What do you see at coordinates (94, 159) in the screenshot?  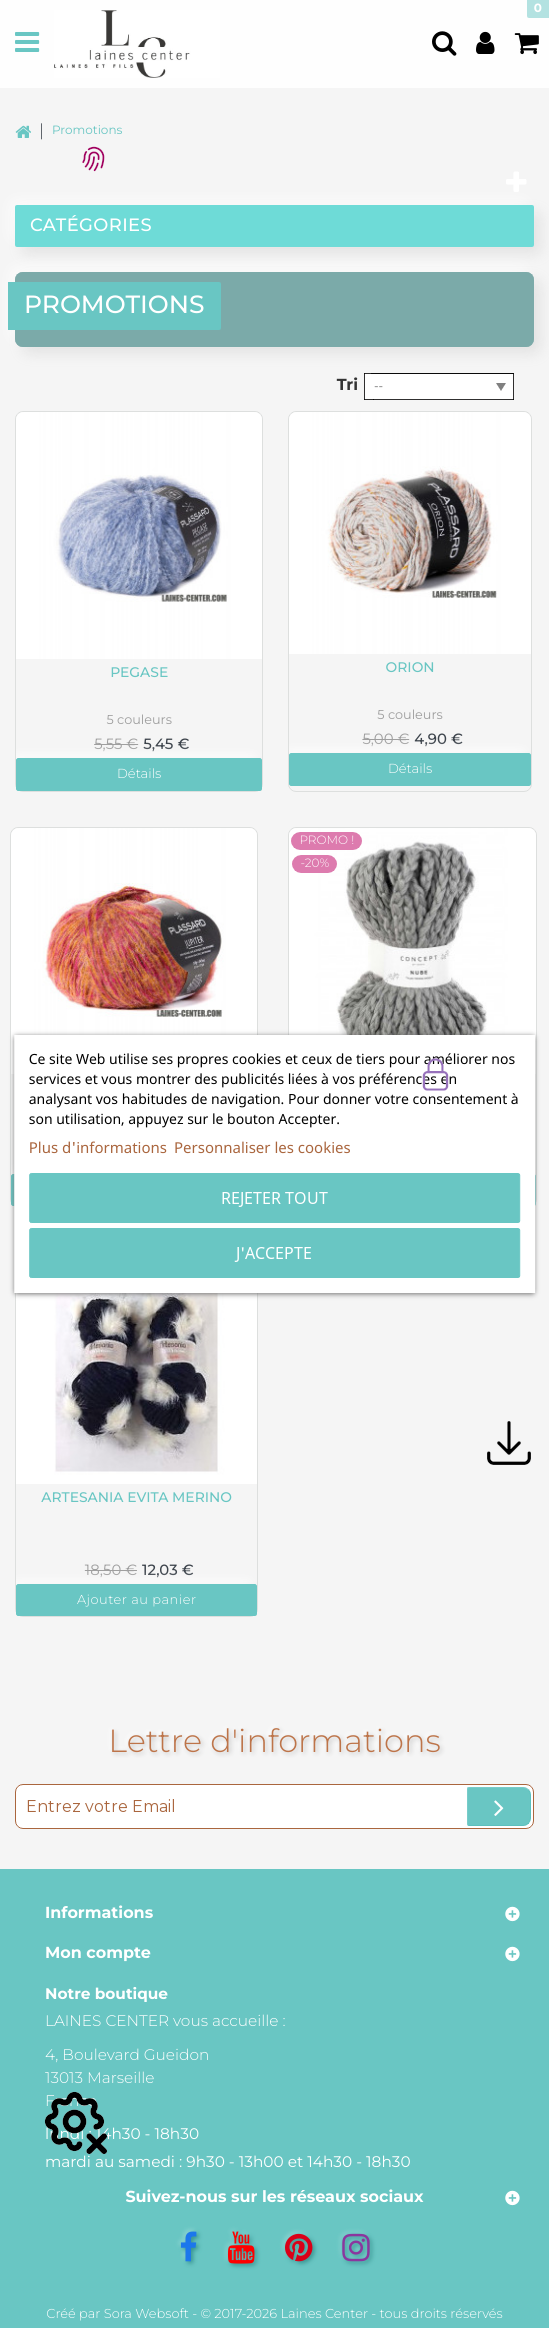 I see `authenticate with fingerprint` at bounding box center [94, 159].